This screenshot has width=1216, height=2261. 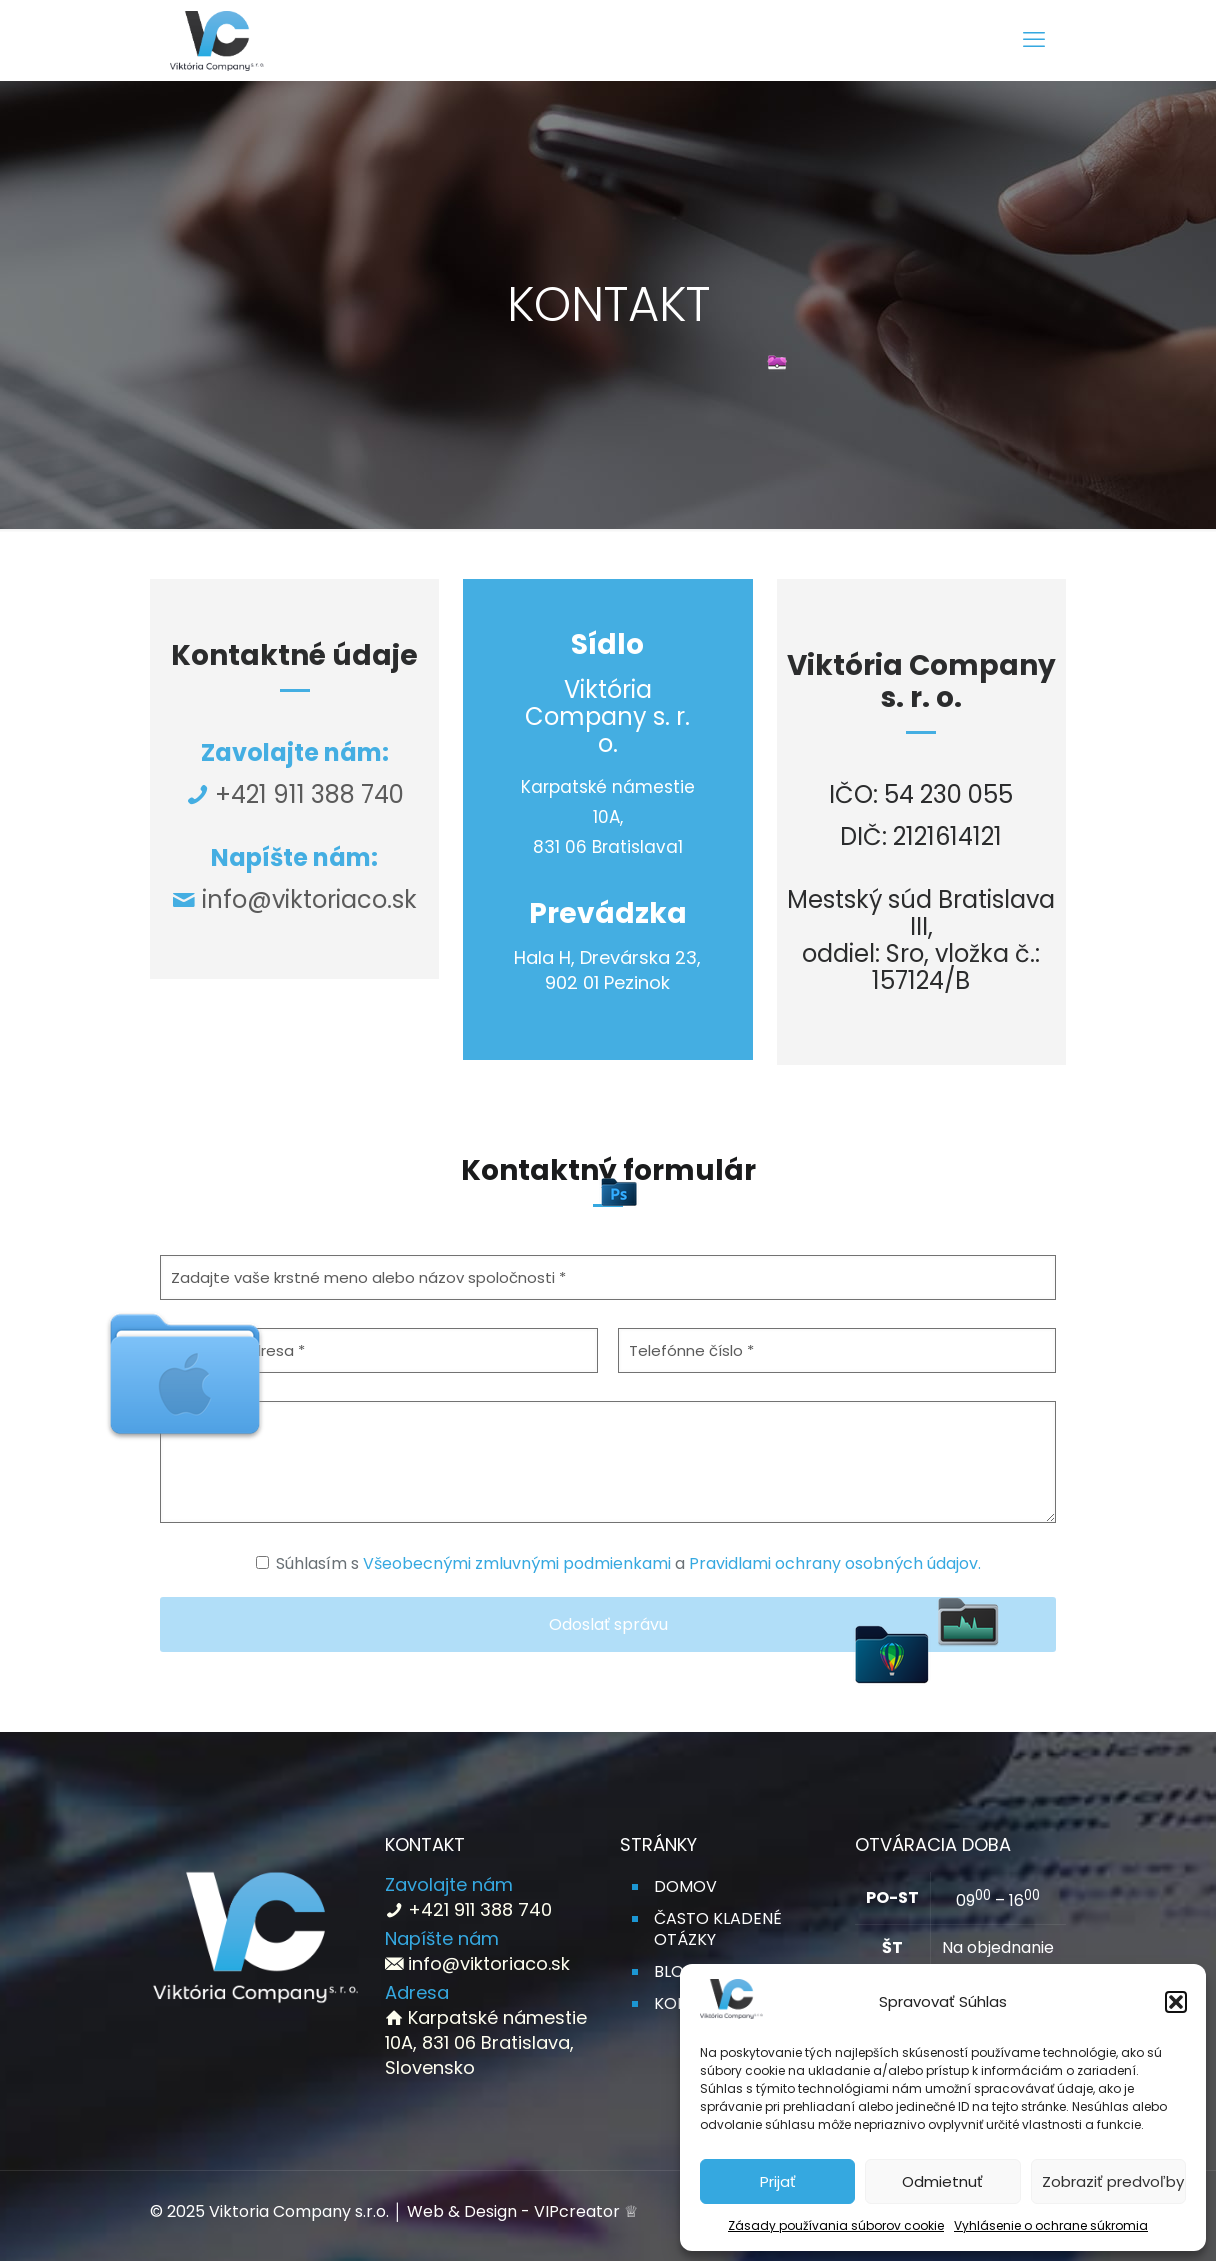 I want to click on open apple system folder, so click(x=185, y=1374).